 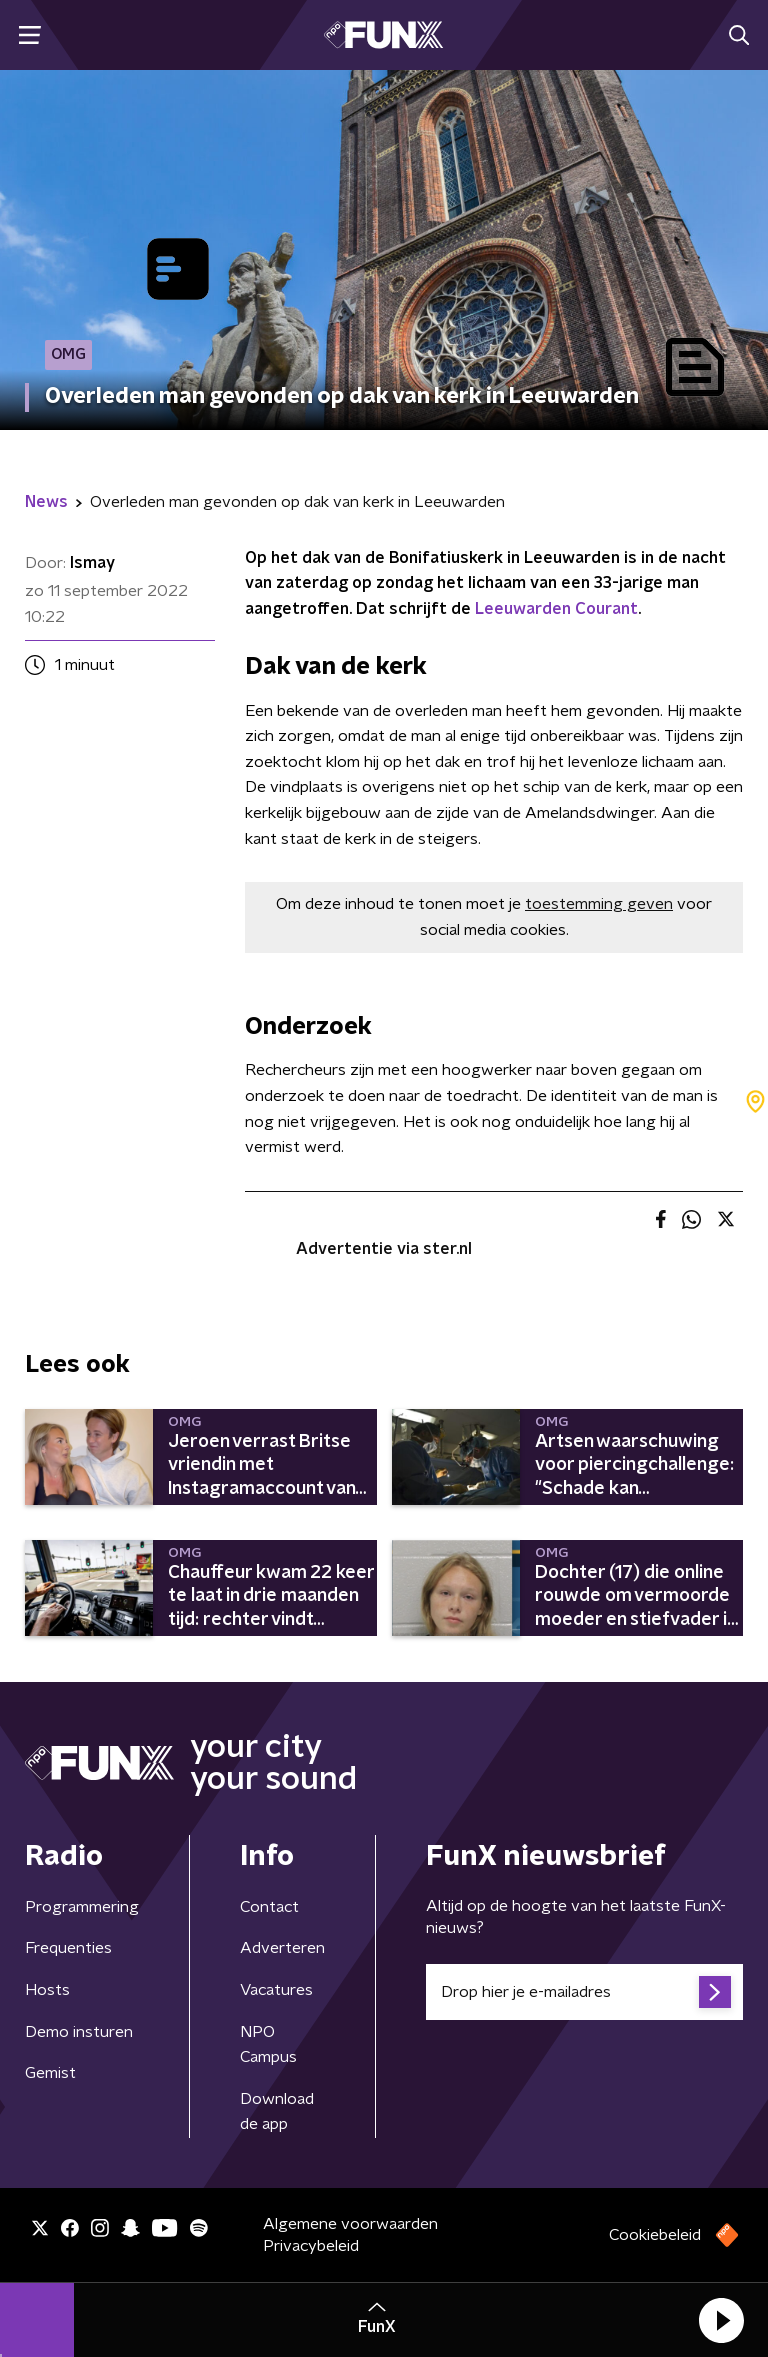 I want to click on view text document or snippet, so click(x=695, y=367).